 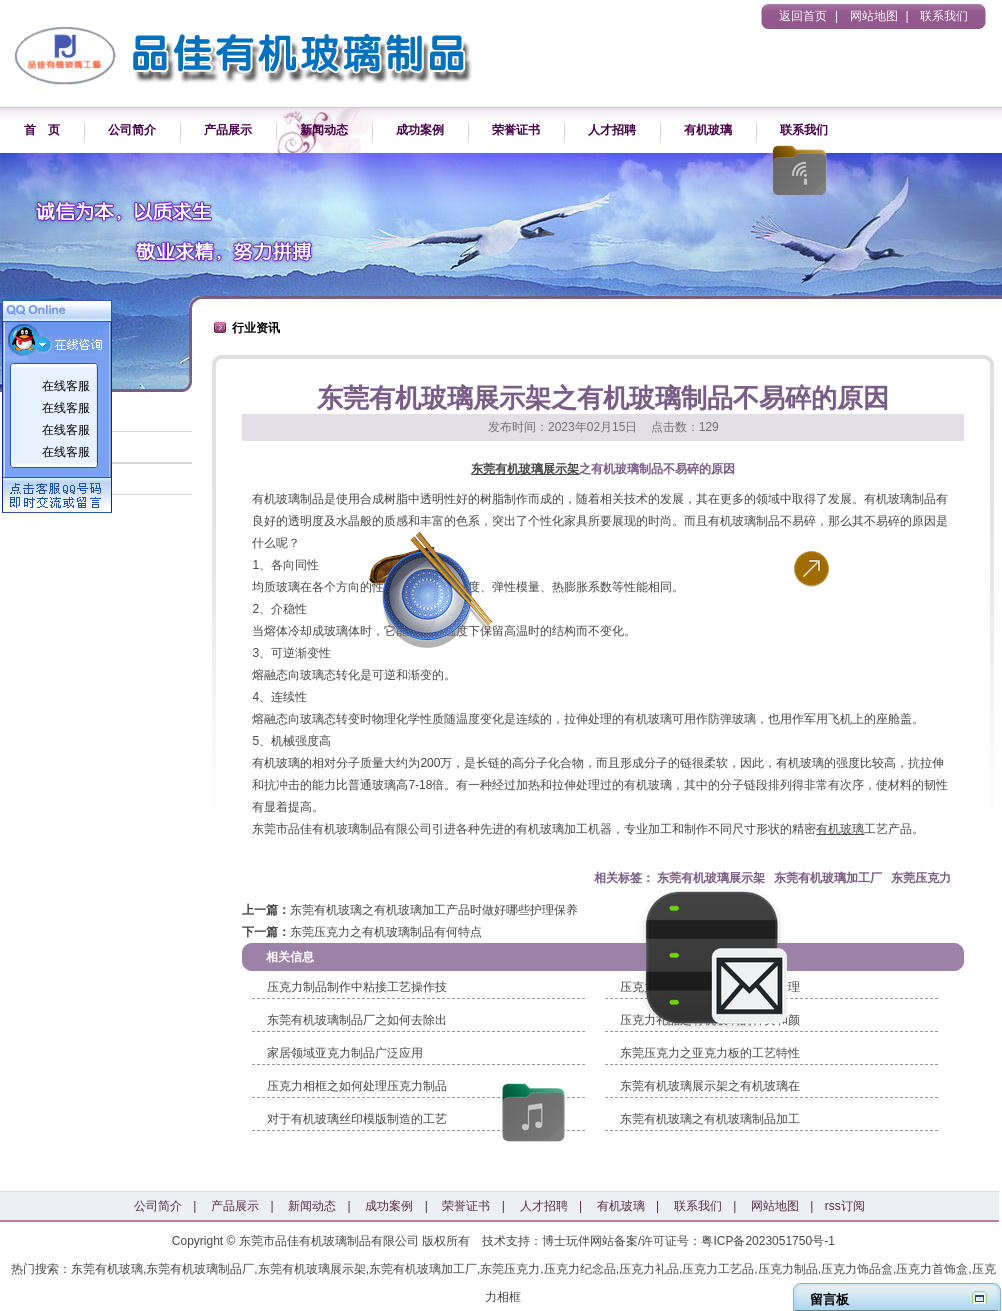 What do you see at coordinates (713, 960) in the screenshot?
I see `configure mail server settings` at bounding box center [713, 960].